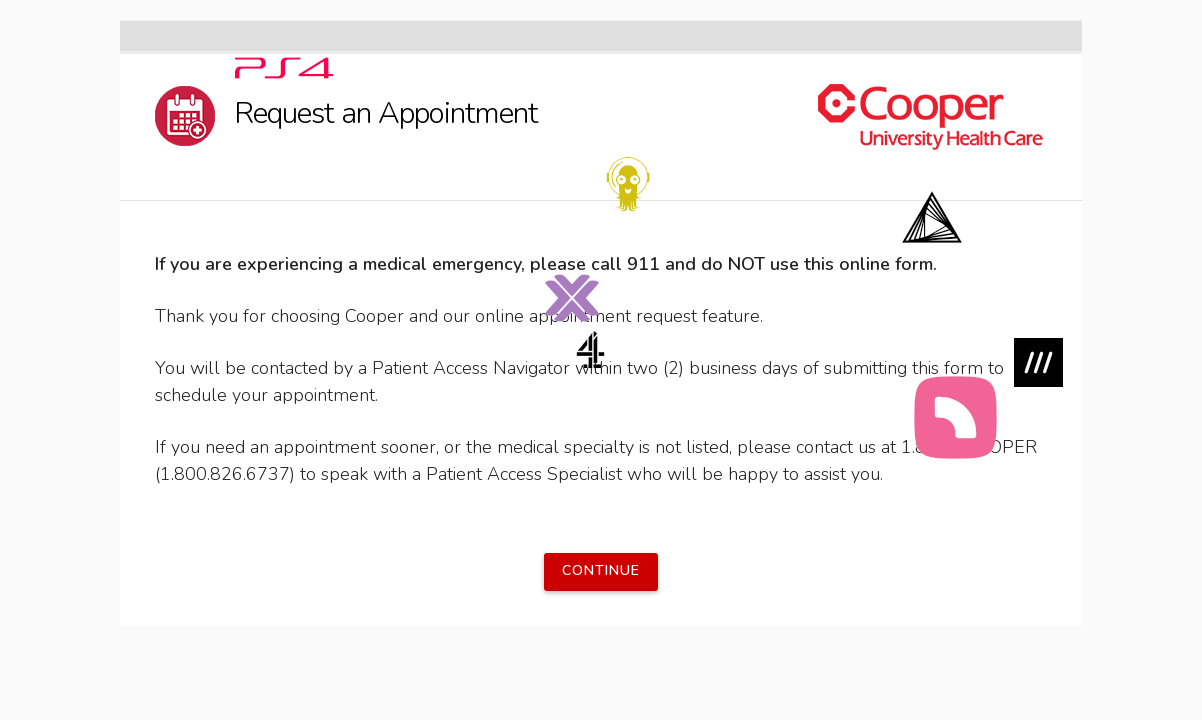 The height and width of the screenshot is (720, 1202). What do you see at coordinates (628, 184) in the screenshot?
I see `argo cd logo - a gitops continuous delivery tool` at bounding box center [628, 184].